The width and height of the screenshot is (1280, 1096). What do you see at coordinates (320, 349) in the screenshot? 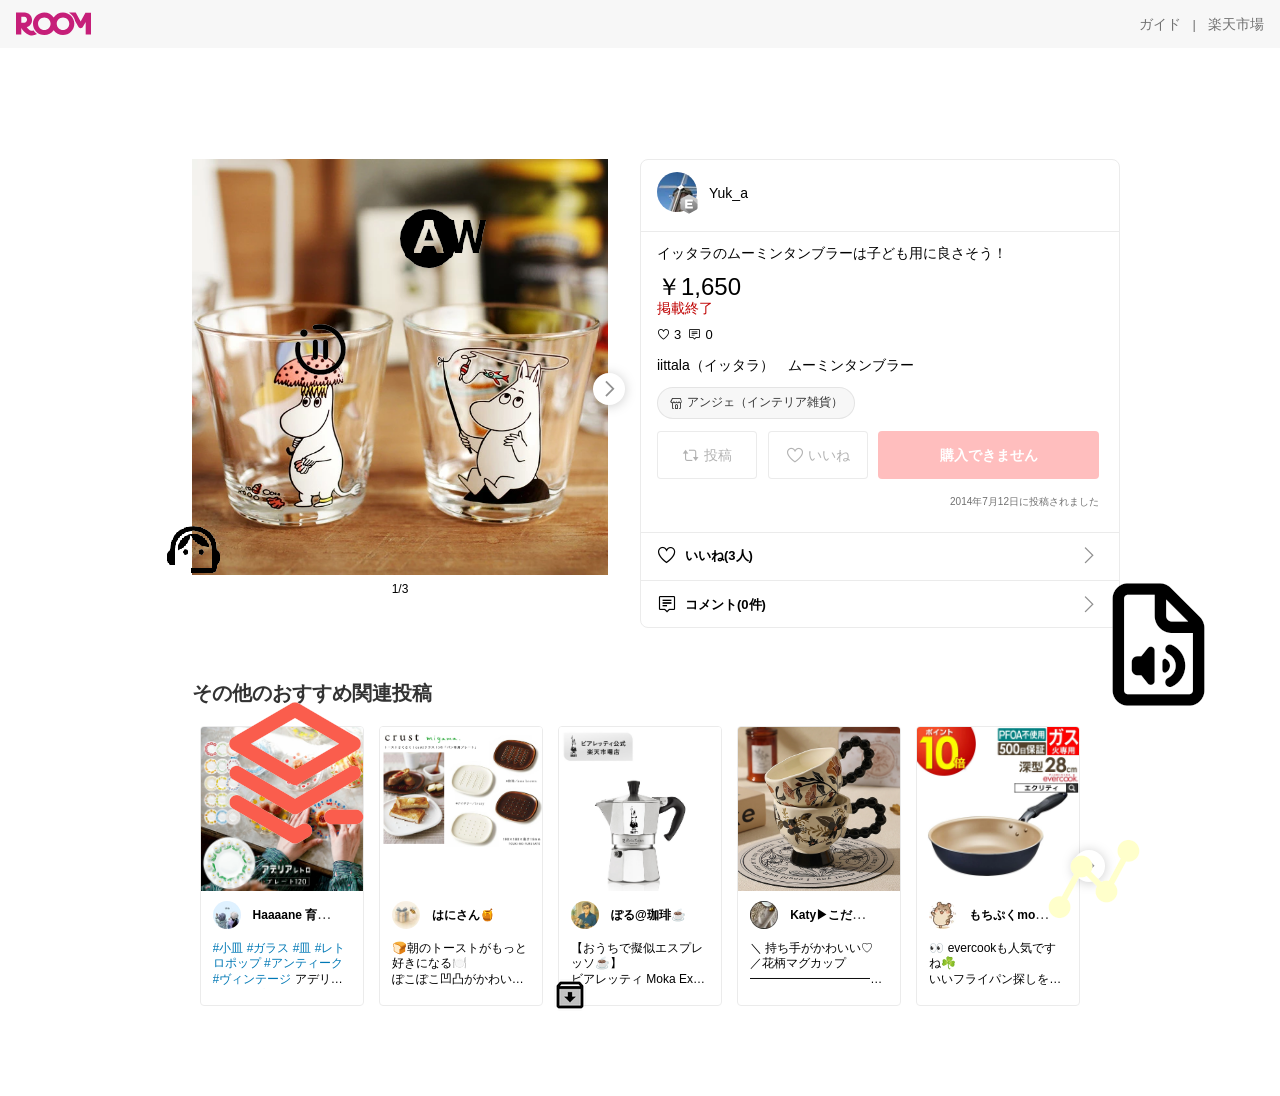
I see `motion photo playback is paused` at bounding box center [320, 349].